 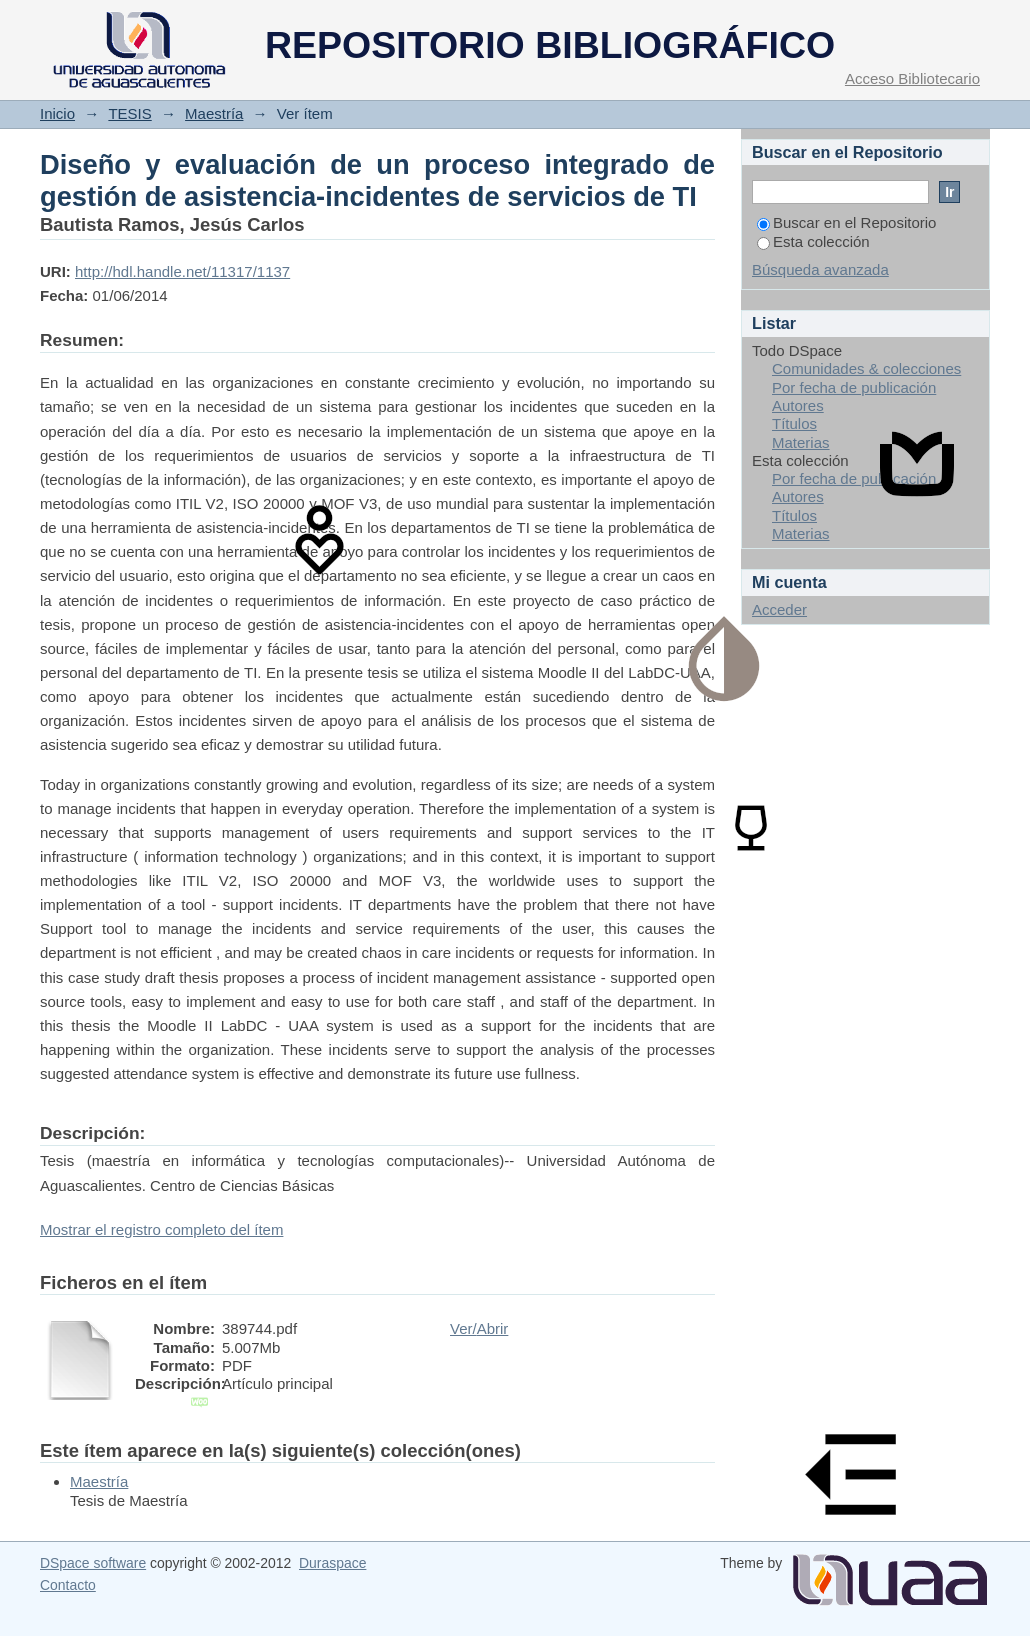 I want to click on WooCommerce logo - access your online store dashboard, so click(x=199, y=1402).